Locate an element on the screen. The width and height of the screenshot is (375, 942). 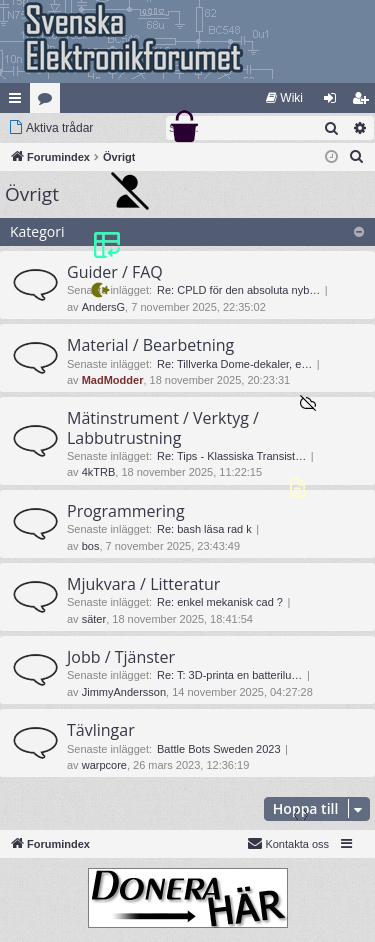
view document contents is located at coordinates (297, 487).